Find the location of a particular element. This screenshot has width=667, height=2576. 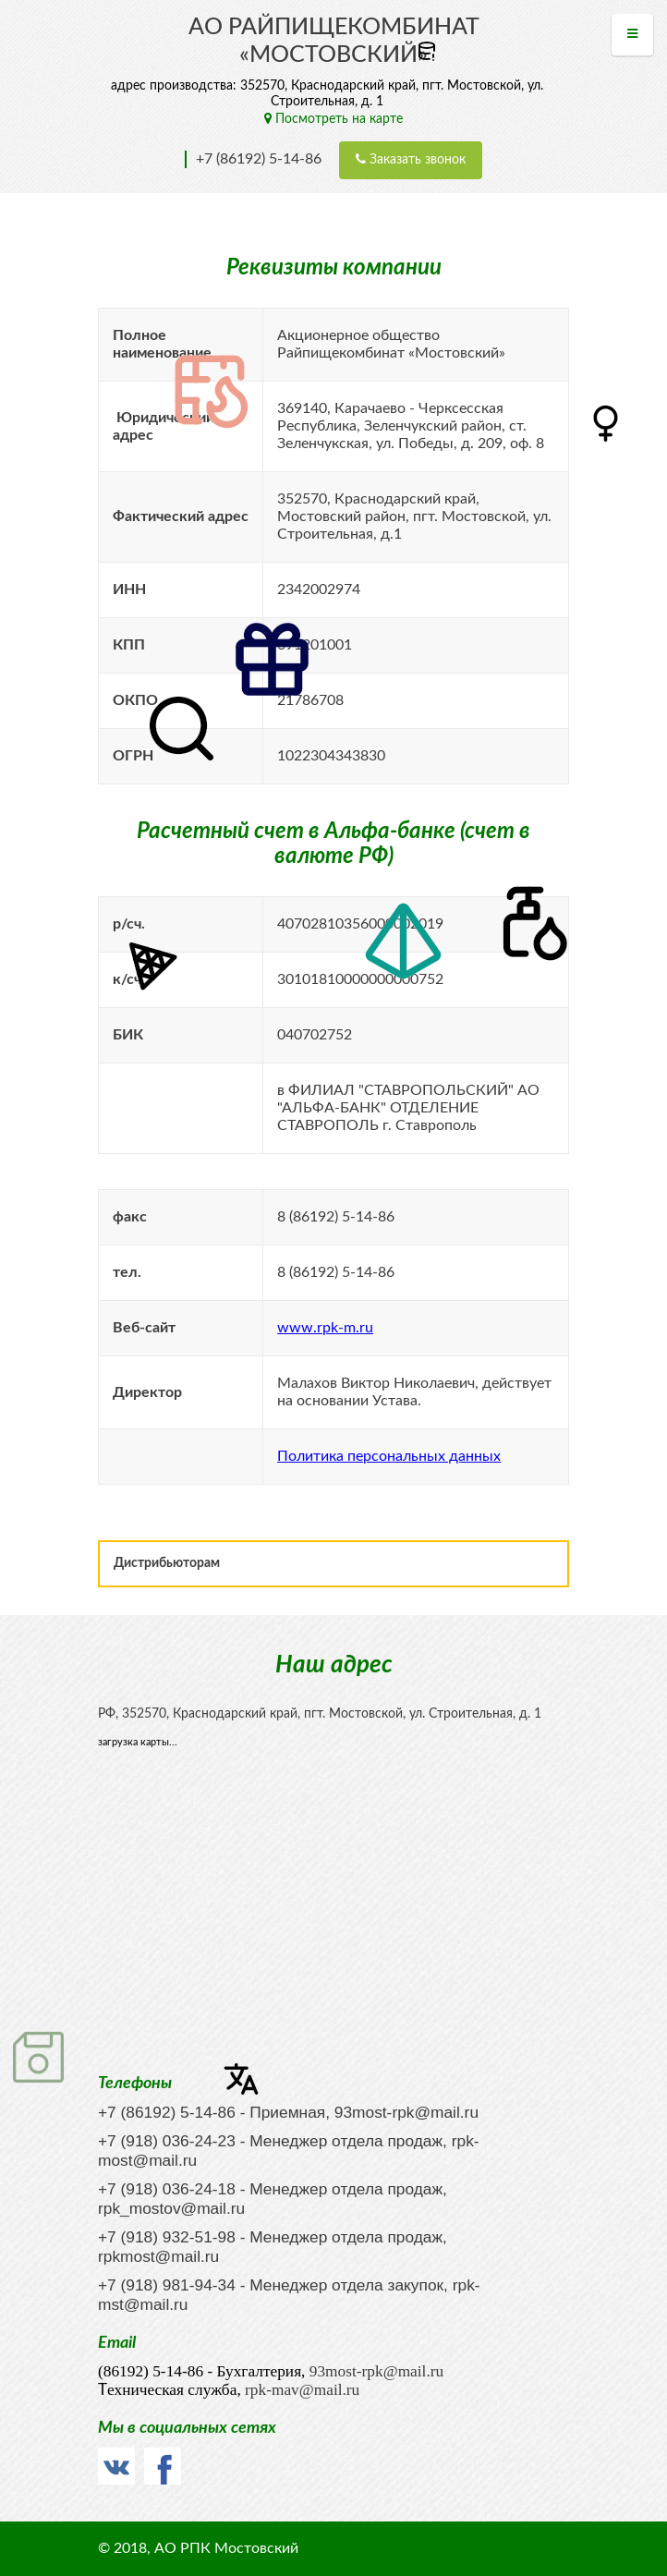

change language settings is located at coordinates (241, 2079).